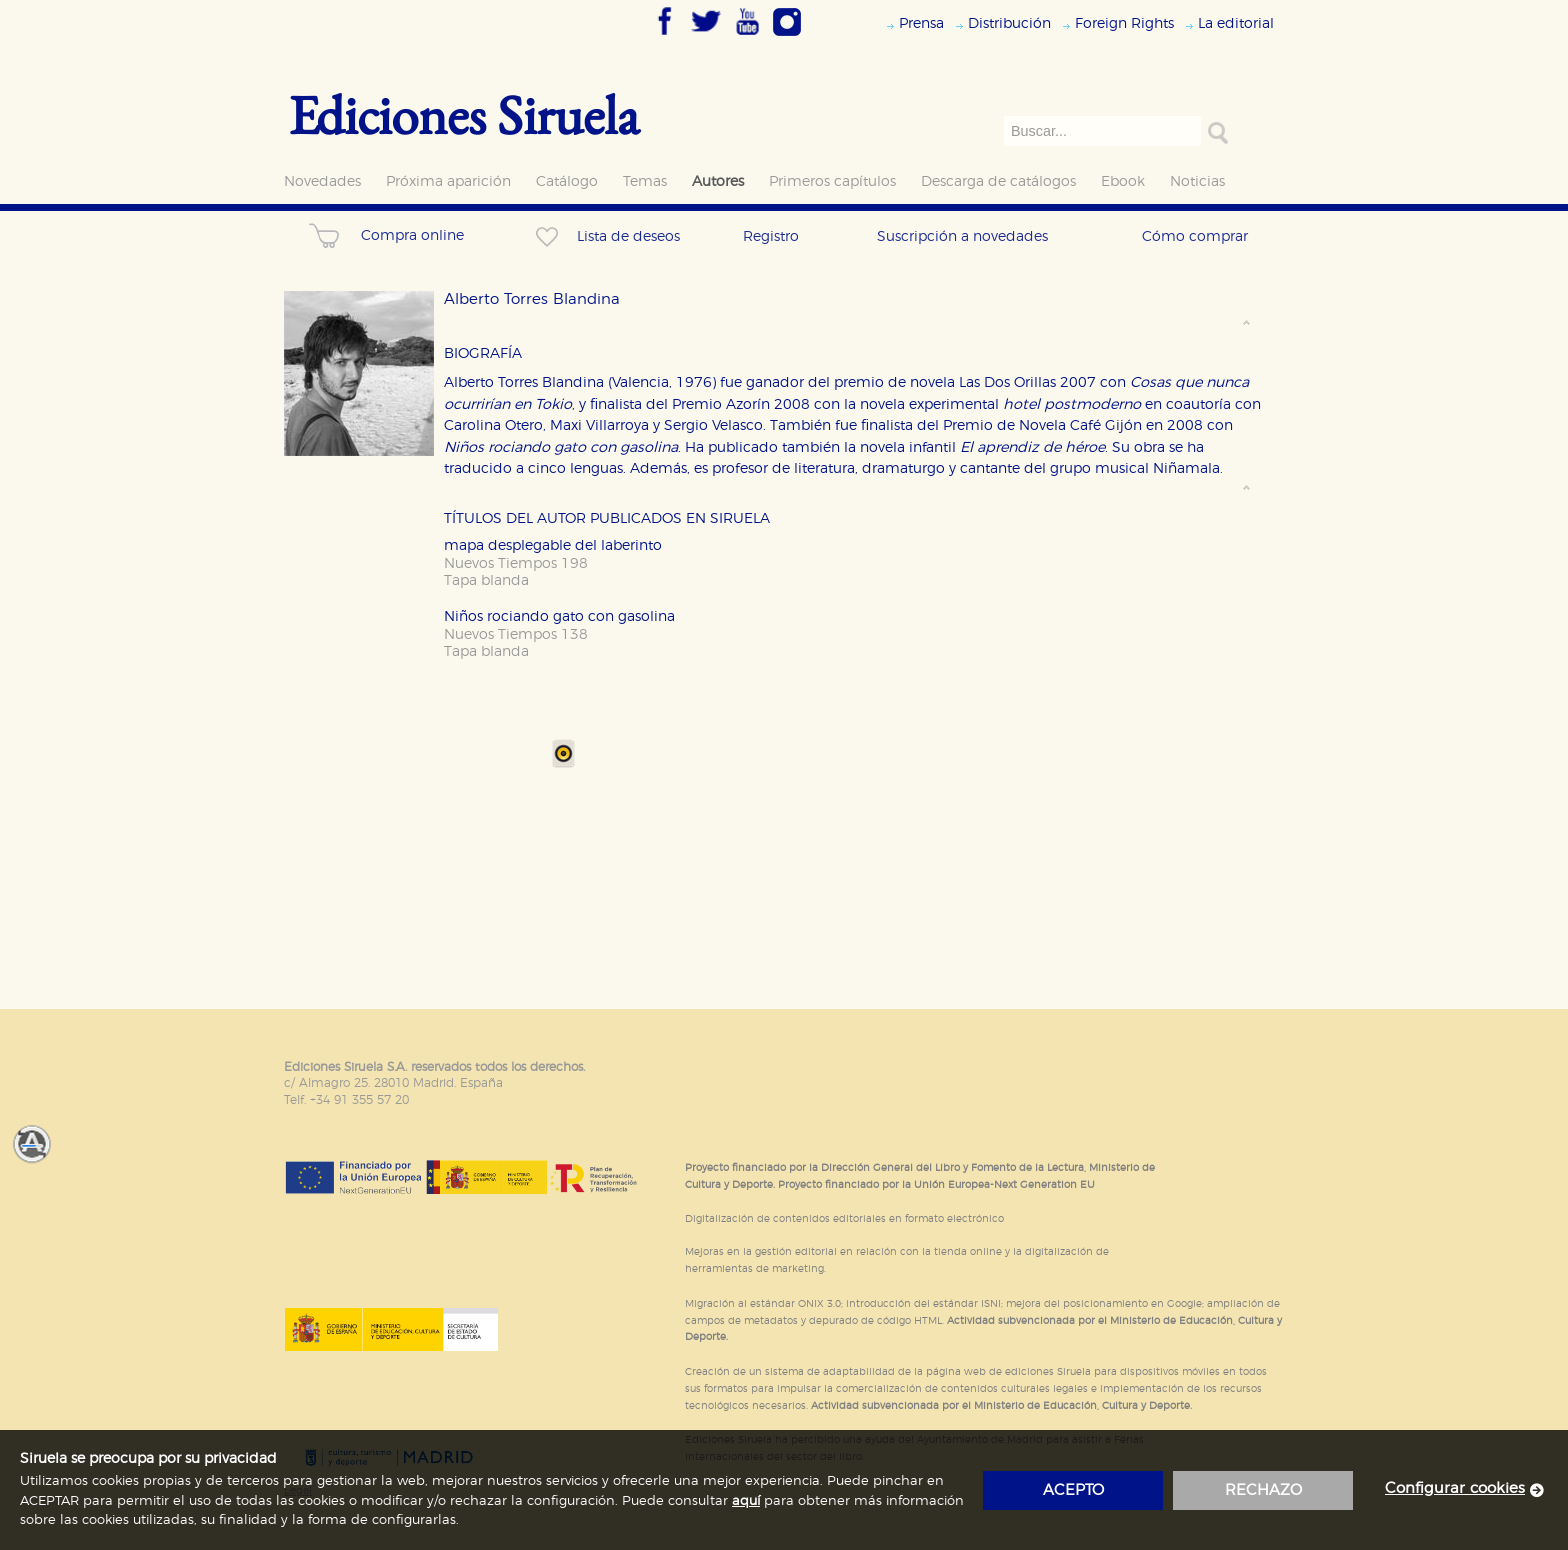 The image size is (1568, 1550). I want to click on check for available software updates, so click(32, 1144).